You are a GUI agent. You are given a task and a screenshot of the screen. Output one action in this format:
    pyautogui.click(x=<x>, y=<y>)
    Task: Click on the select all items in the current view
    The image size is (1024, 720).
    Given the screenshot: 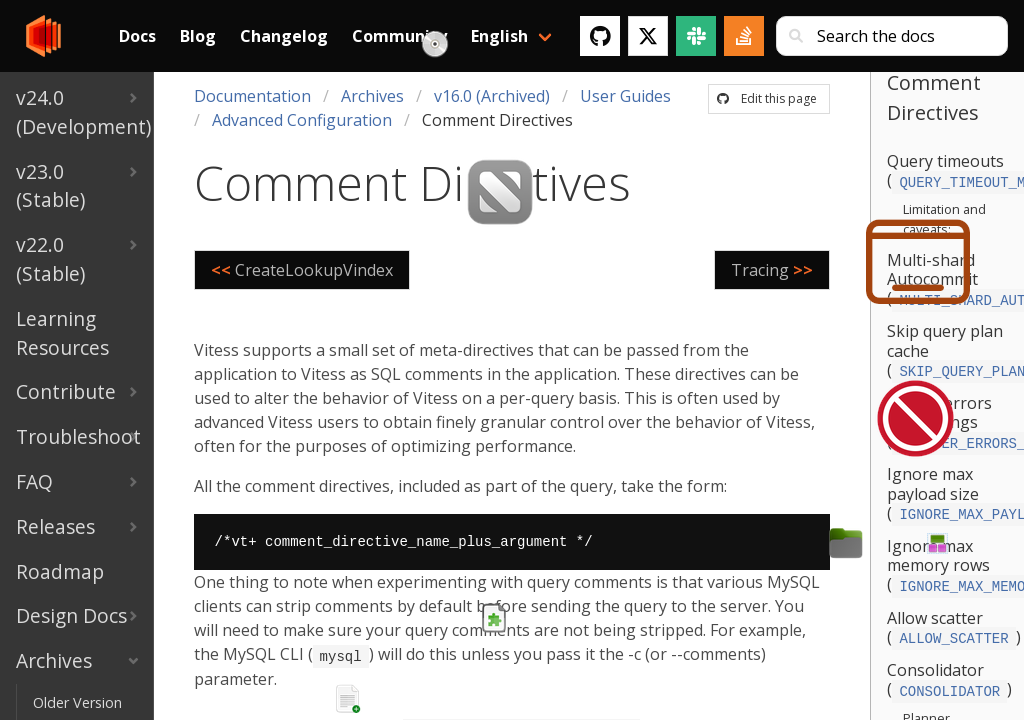 What is the action you would take?
    pyautogui.click(x=937, y=543)
    